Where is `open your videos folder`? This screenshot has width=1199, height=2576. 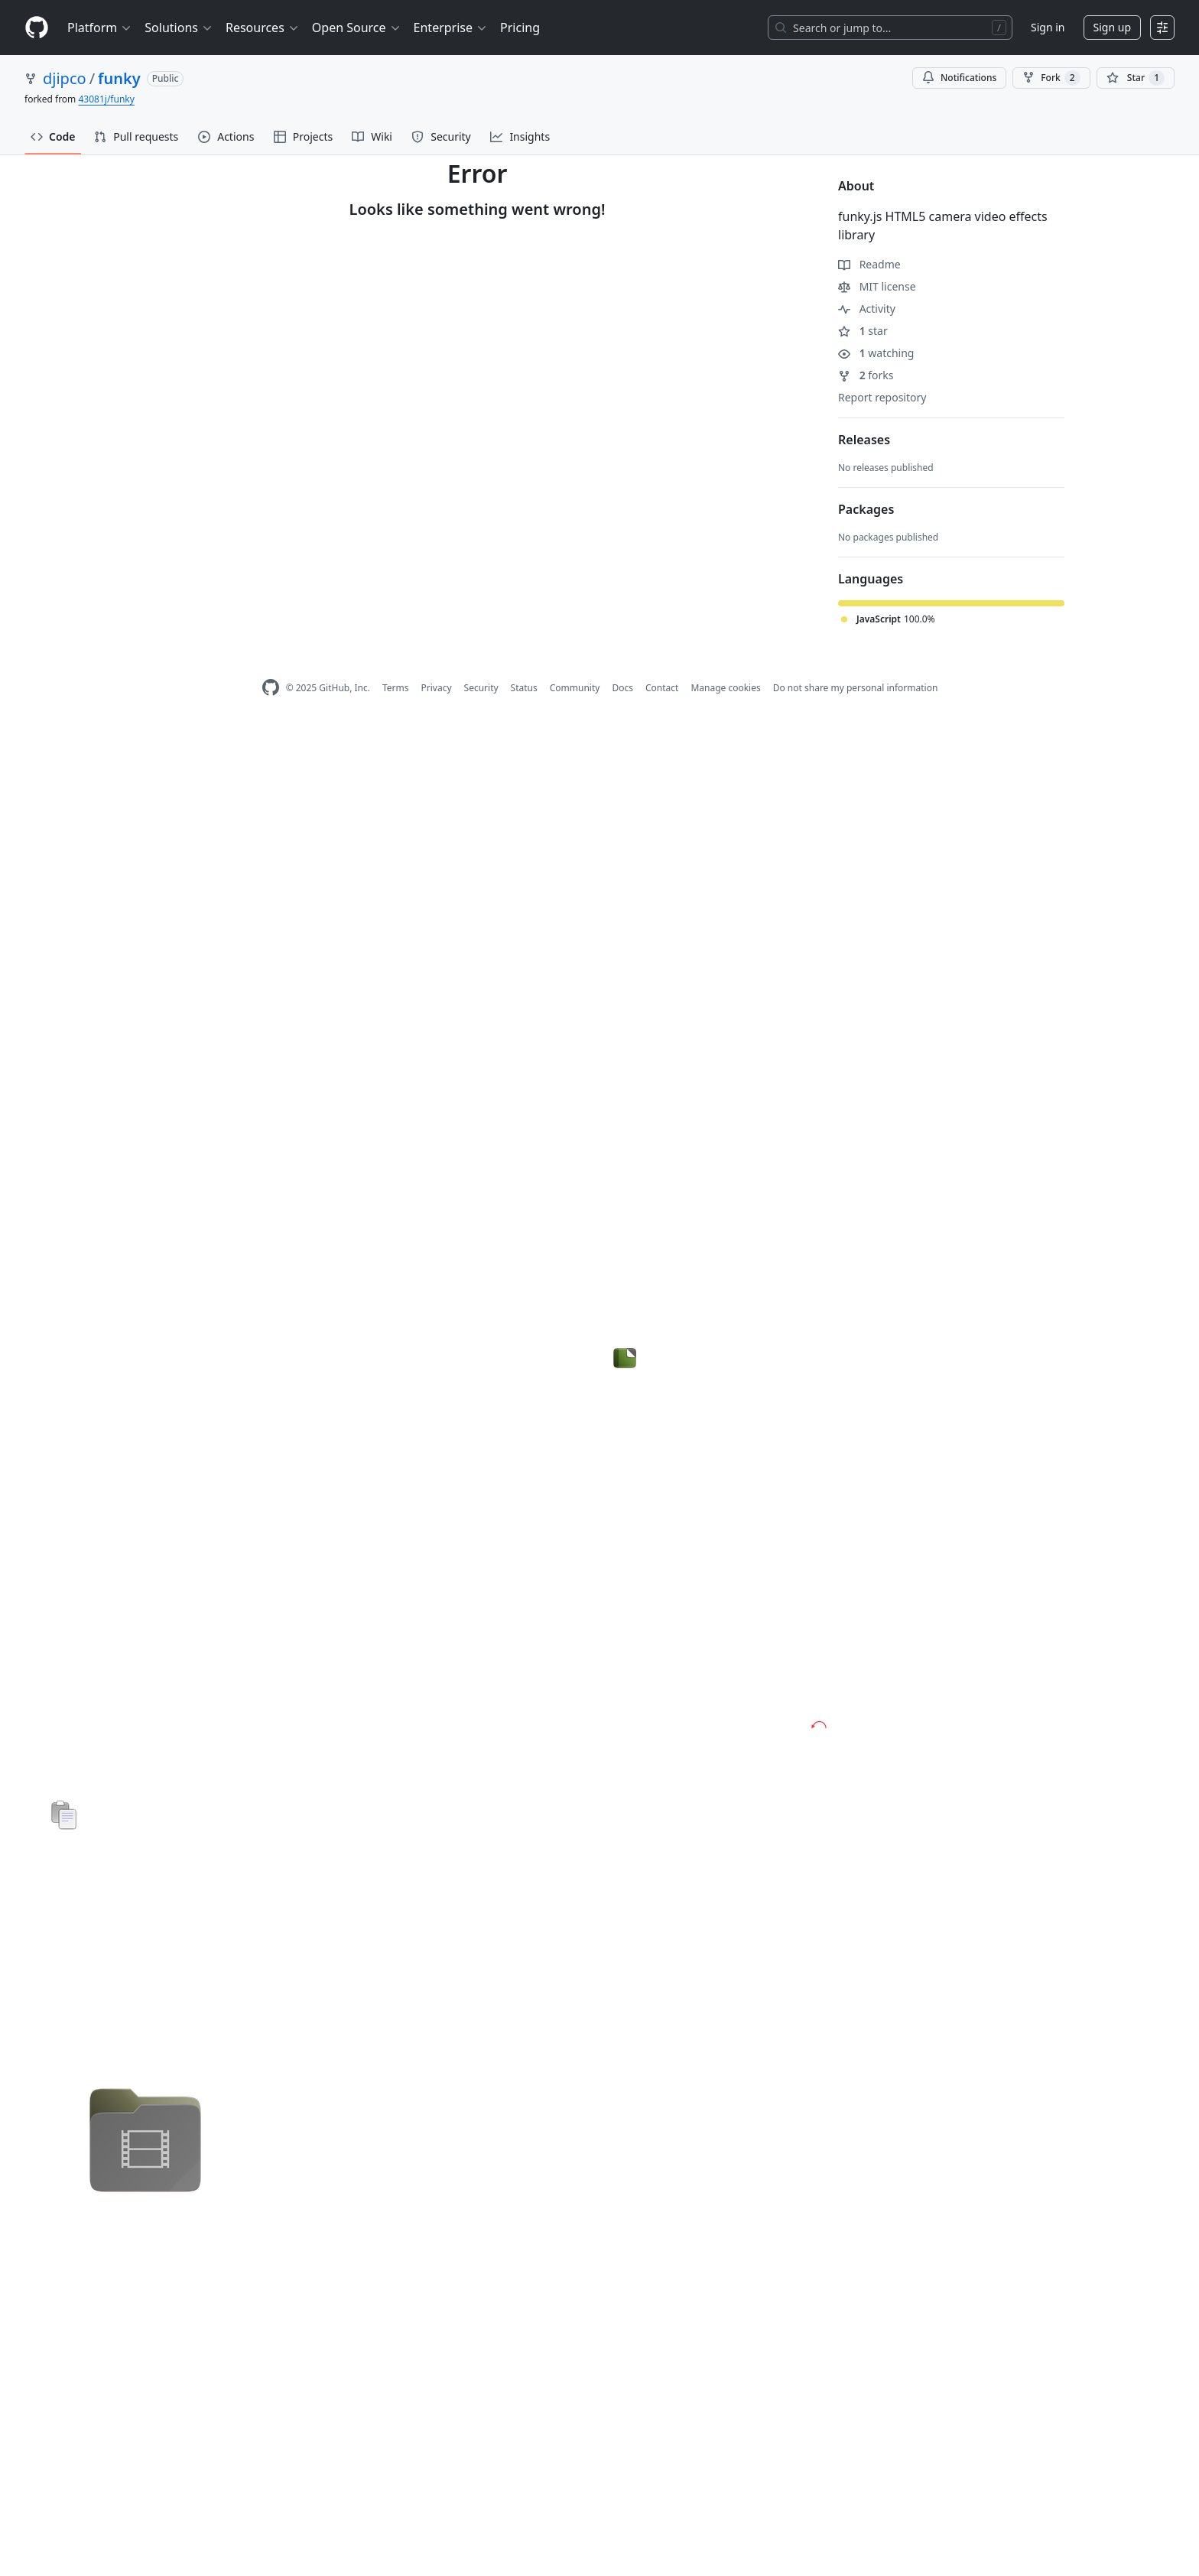
open your videos folder is located at coordinates (145, 2140).